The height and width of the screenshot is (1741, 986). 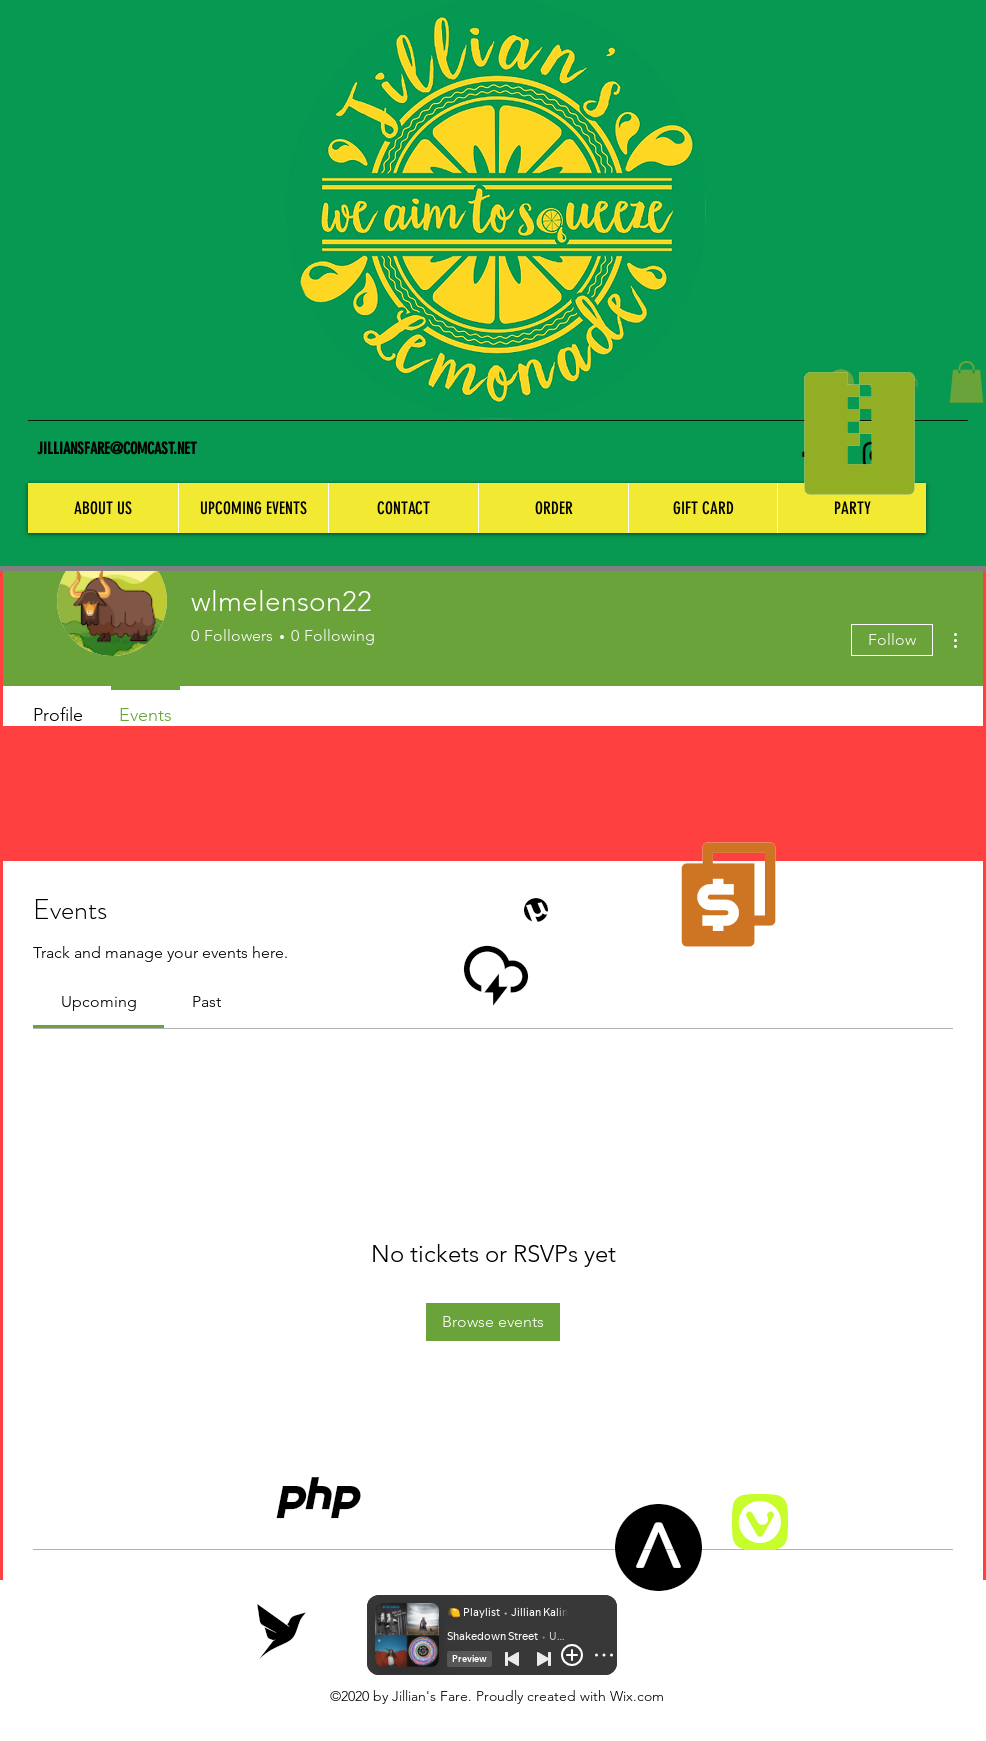 What do you see at coordinates (318, 1500) in the screenshot?
I see `indicates PHP programming language` at bounding box center [318, 1500].